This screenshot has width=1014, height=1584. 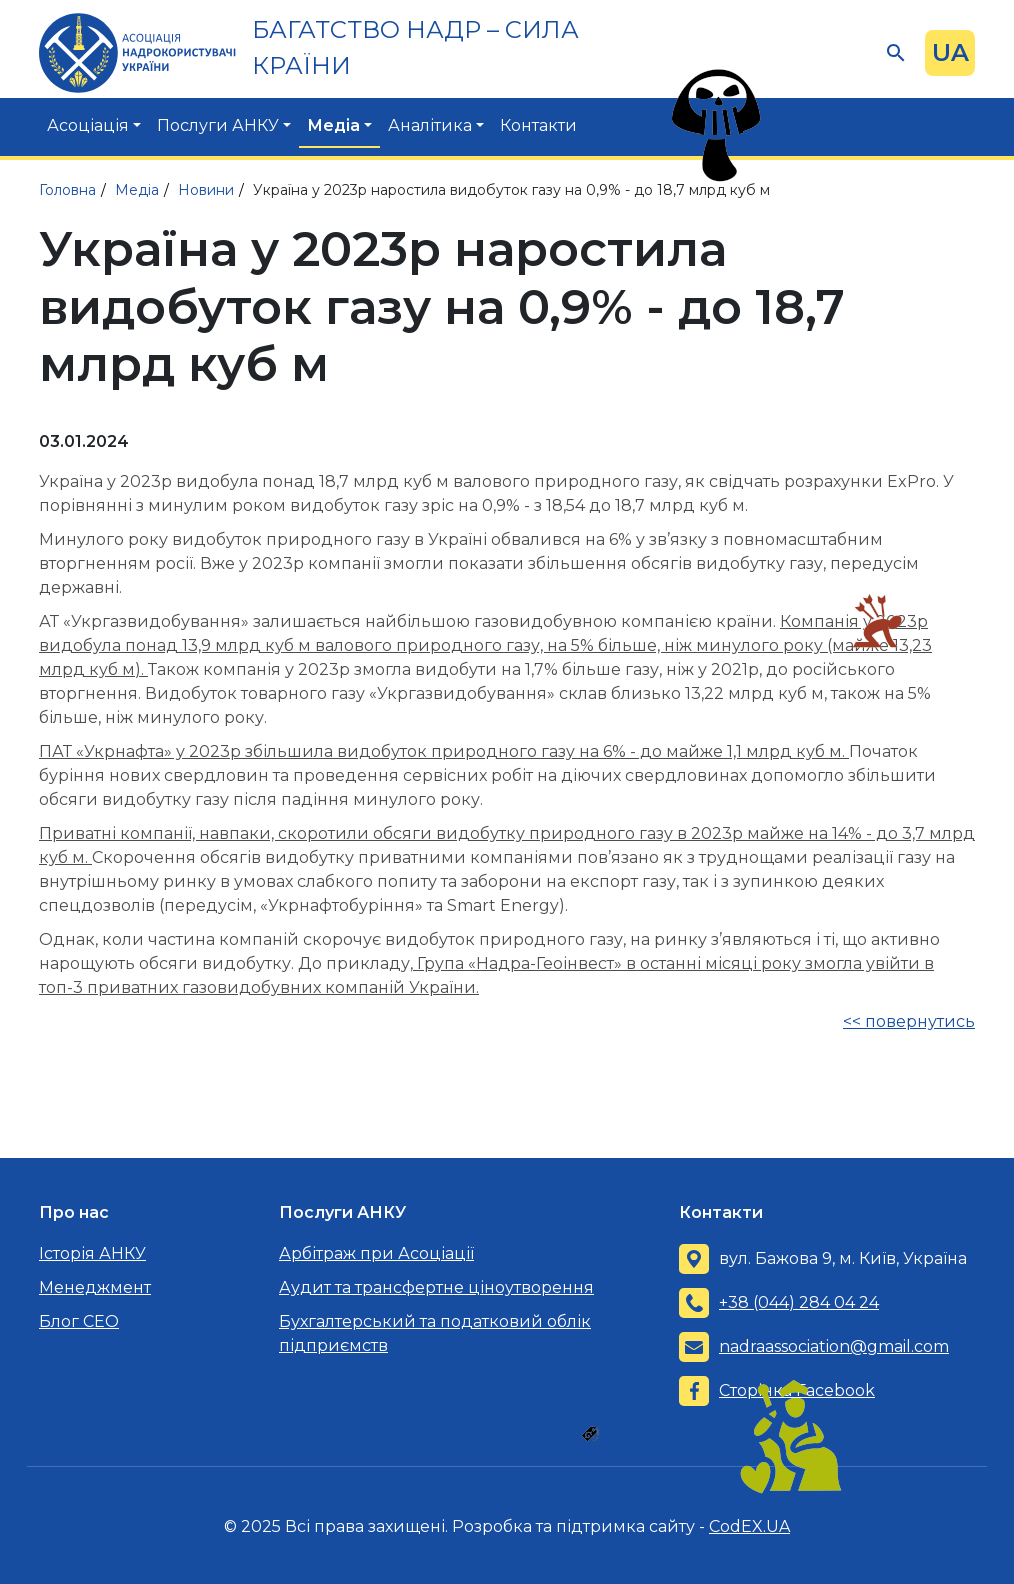 What do you see at coordinates (715, 125) in the screenshot?
I see `deadly or poisonous mushroom indicator` at bounding box center [715, 125].